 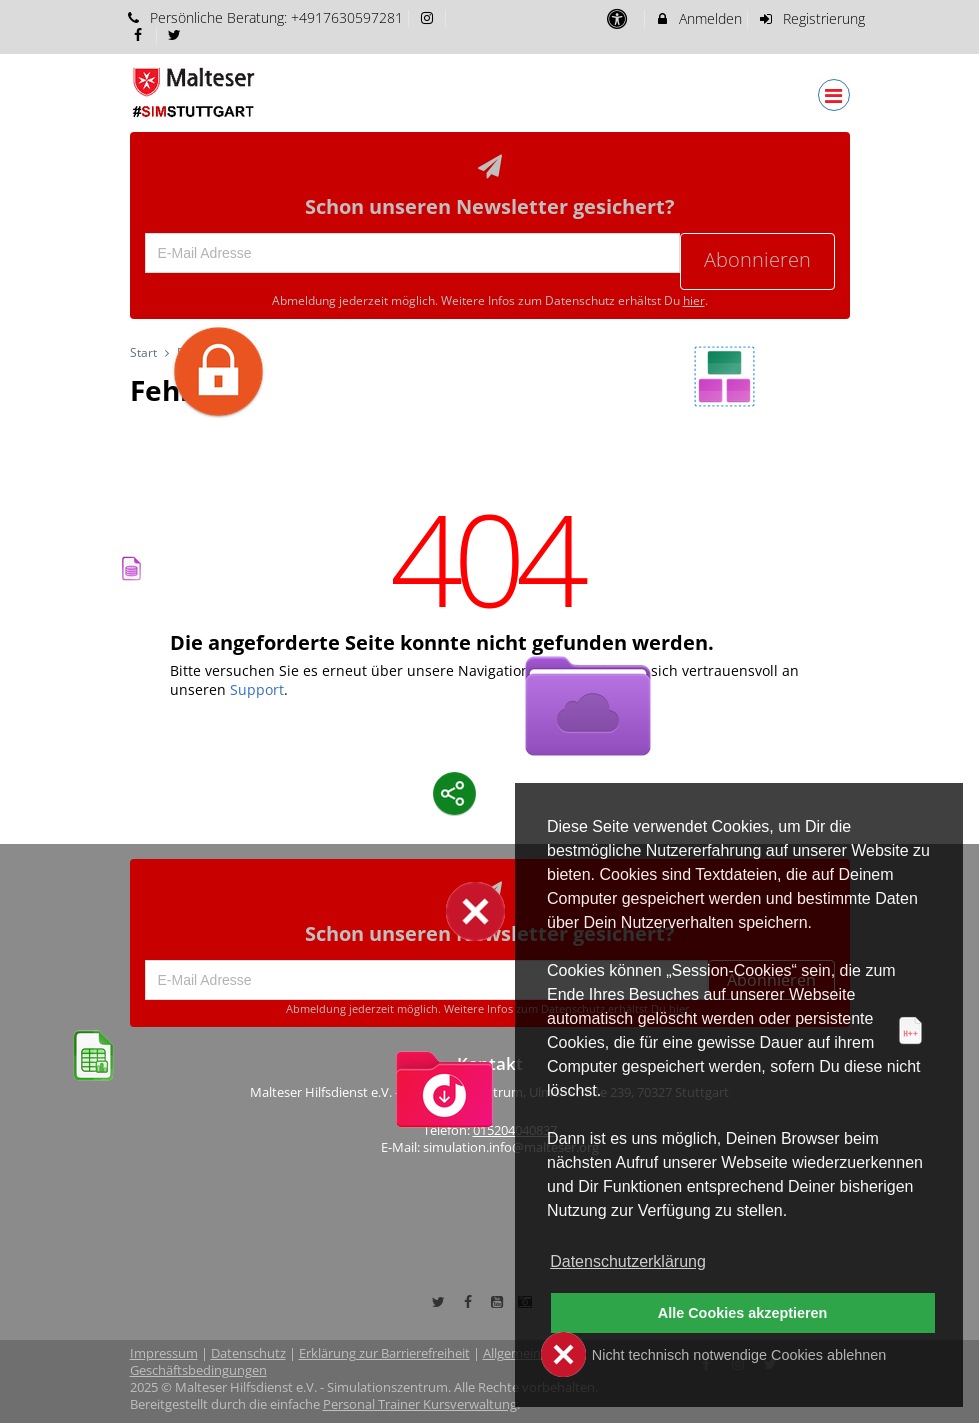 I want to click on c++ header file, so click(x=910, y=1030).